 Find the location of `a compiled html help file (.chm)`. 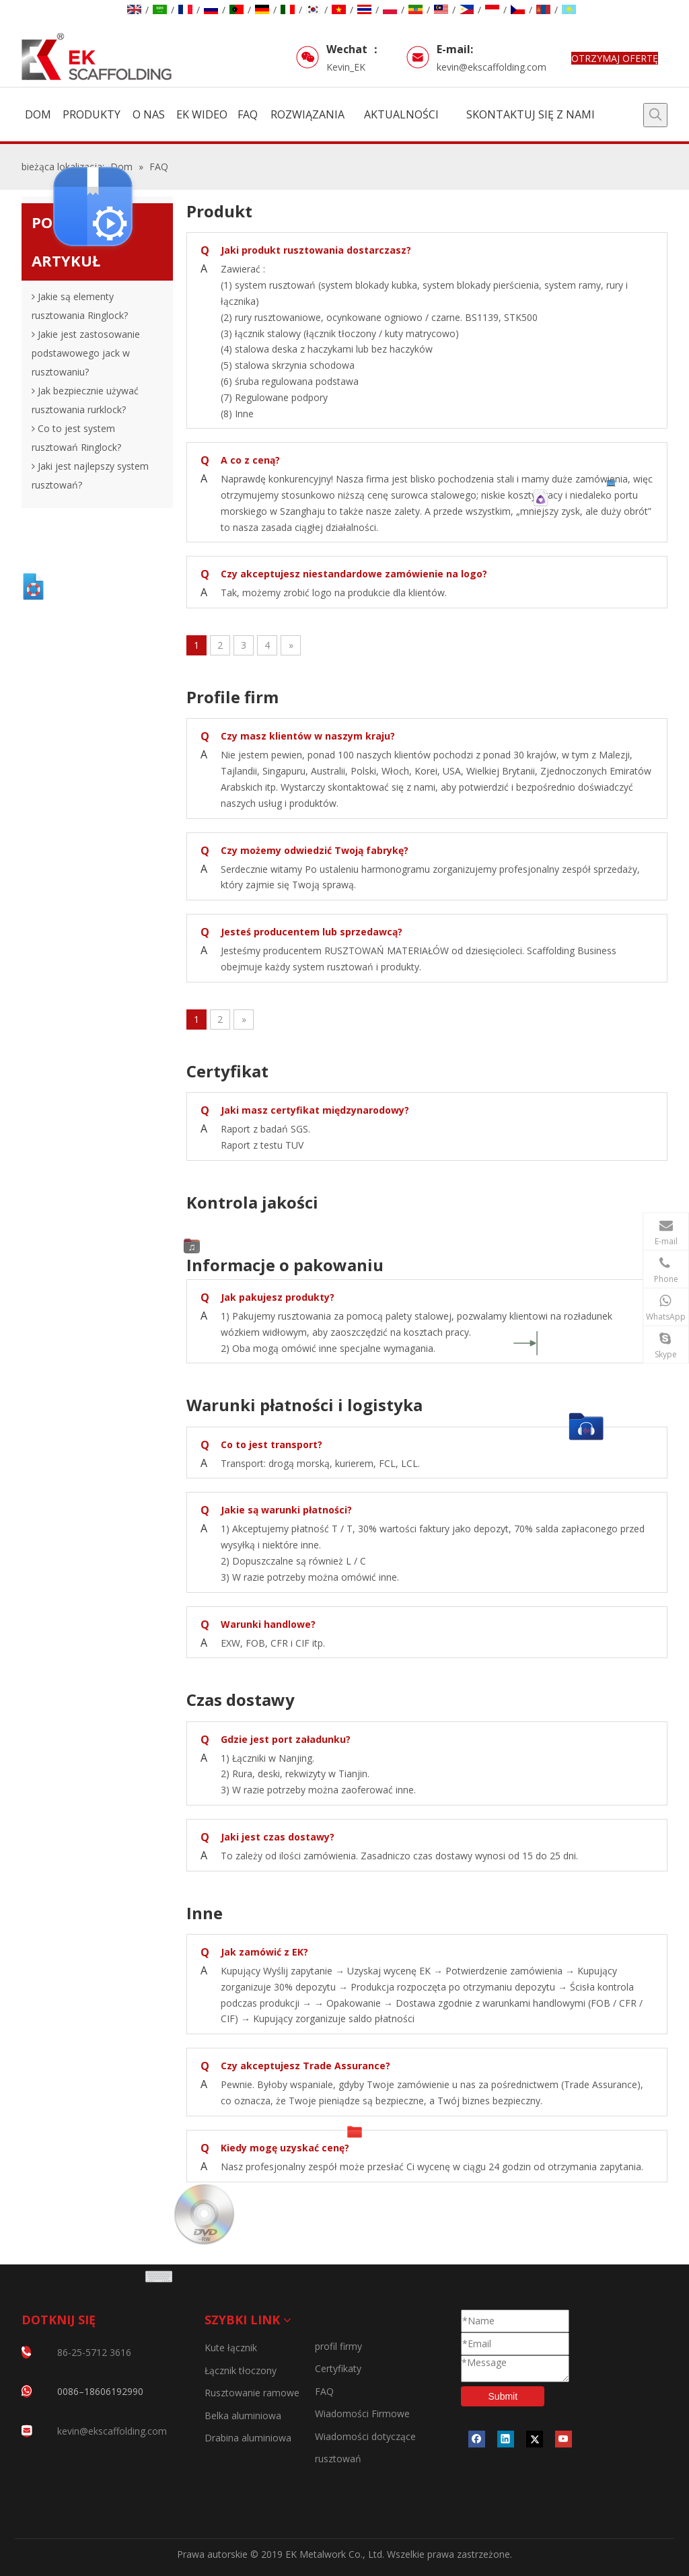

a compiled html help file (.chm) is located at coordinates (33, 586).